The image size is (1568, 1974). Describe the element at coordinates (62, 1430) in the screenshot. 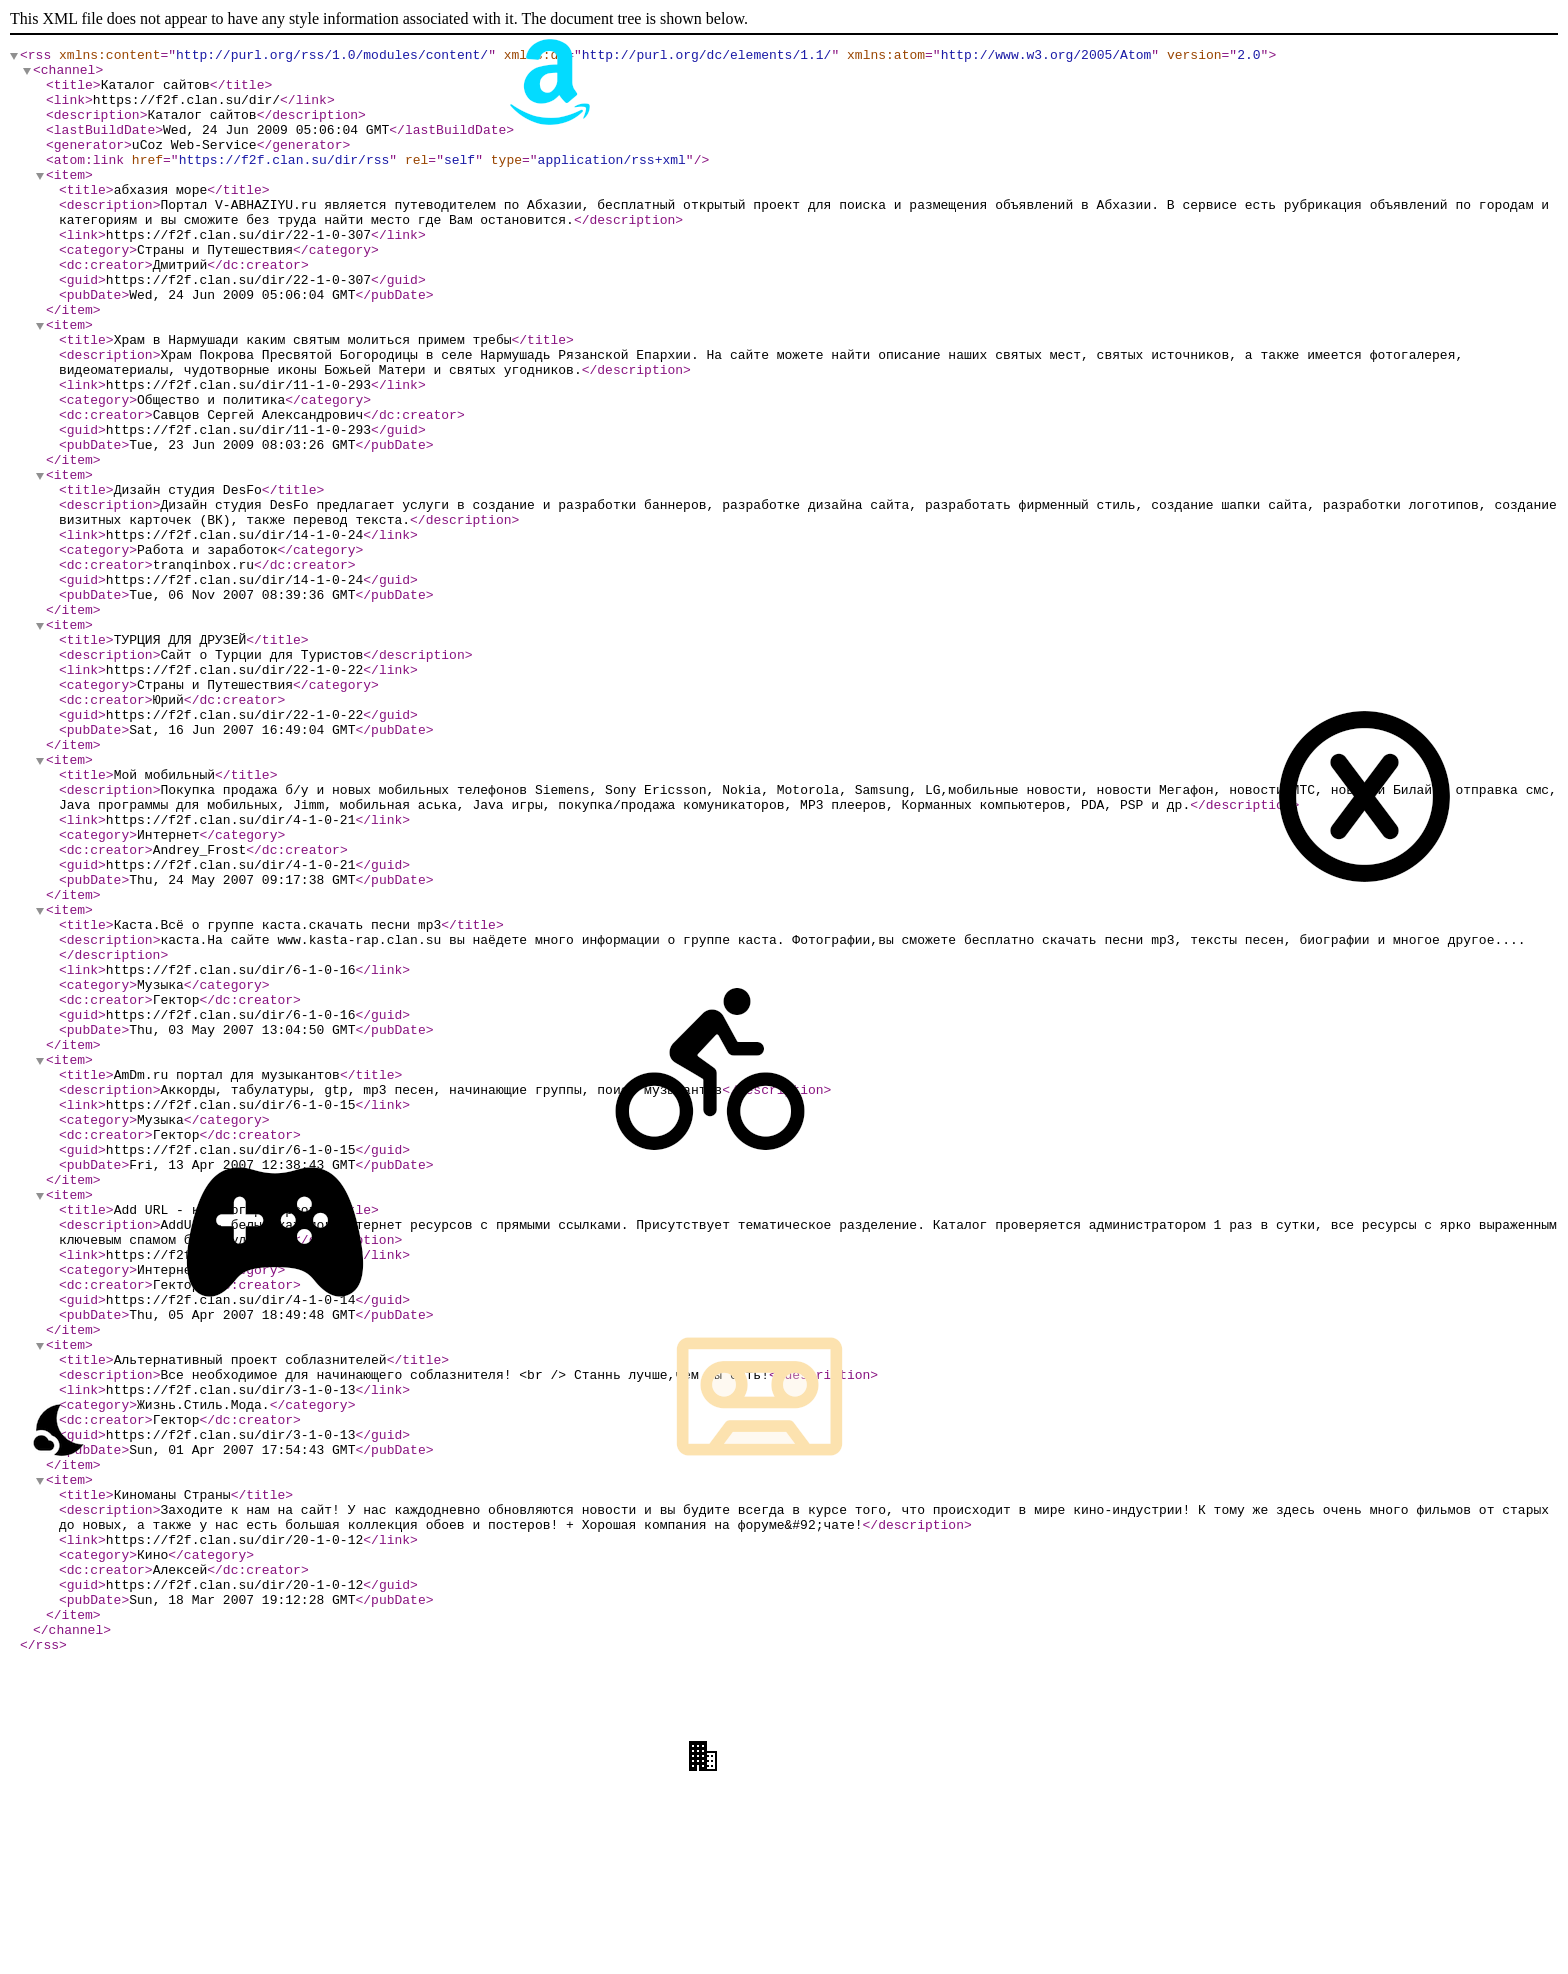

I see `toggle dark mode or night theme` at that location.